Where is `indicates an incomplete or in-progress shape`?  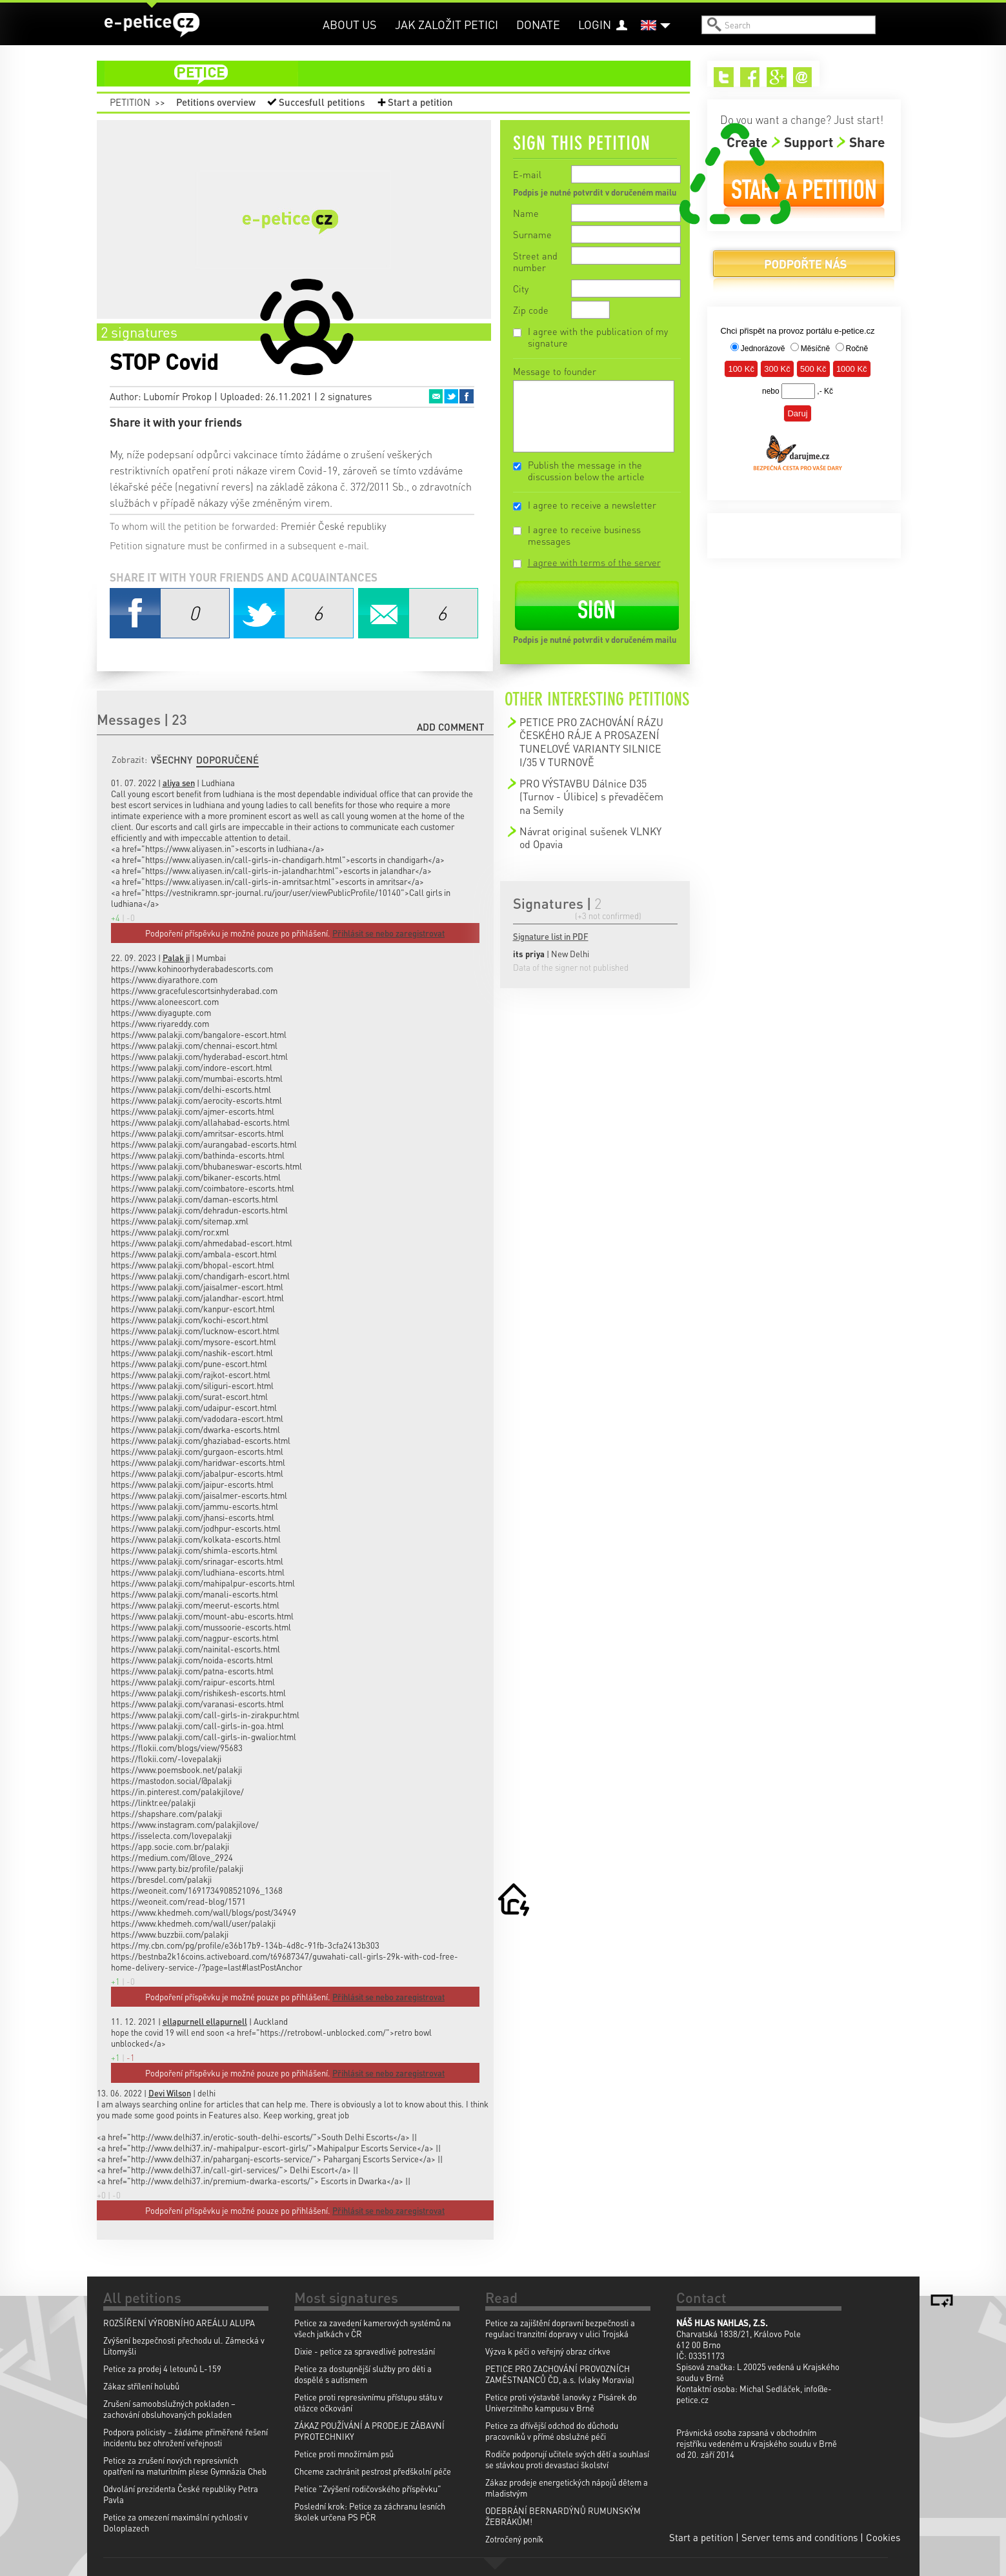 indicates an incomplete or in-progress shape is located at coordinates (735, 174).